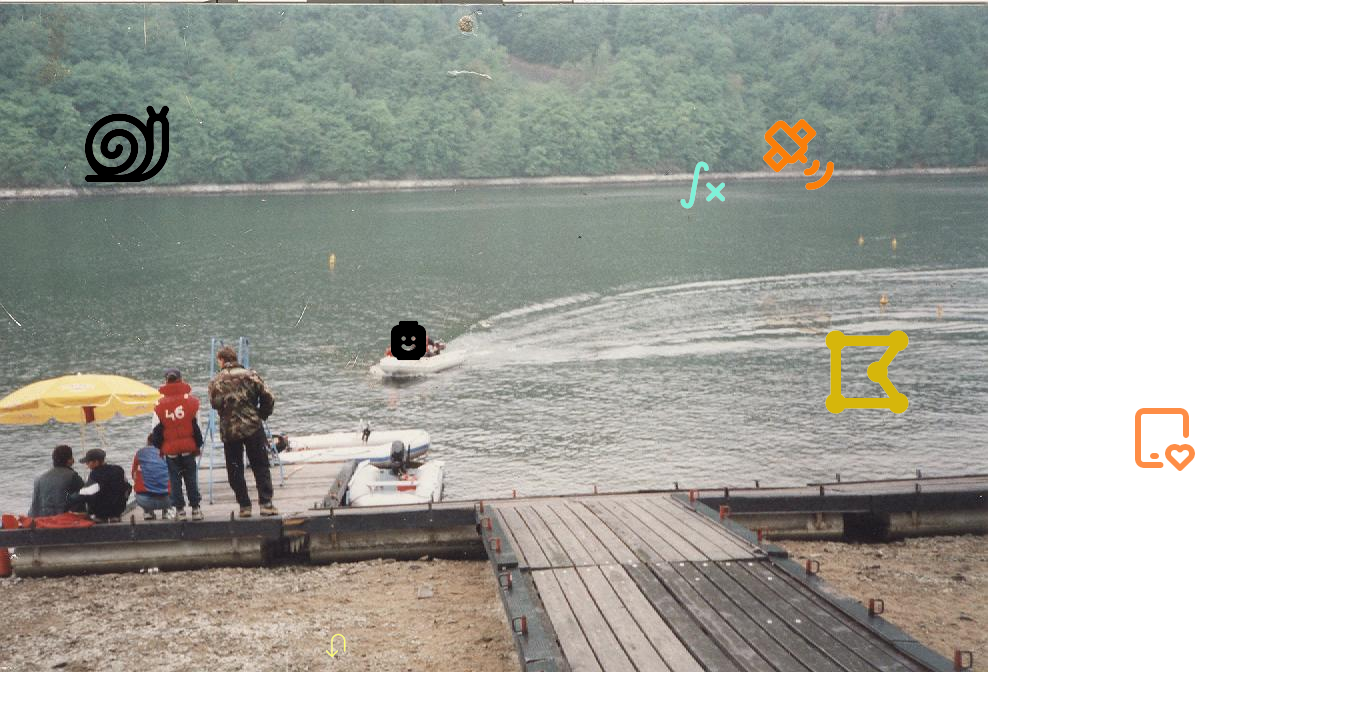  Describe the element at coordinates (336, 645) in the screenshot. I see `undo or reverse last action` at that location.